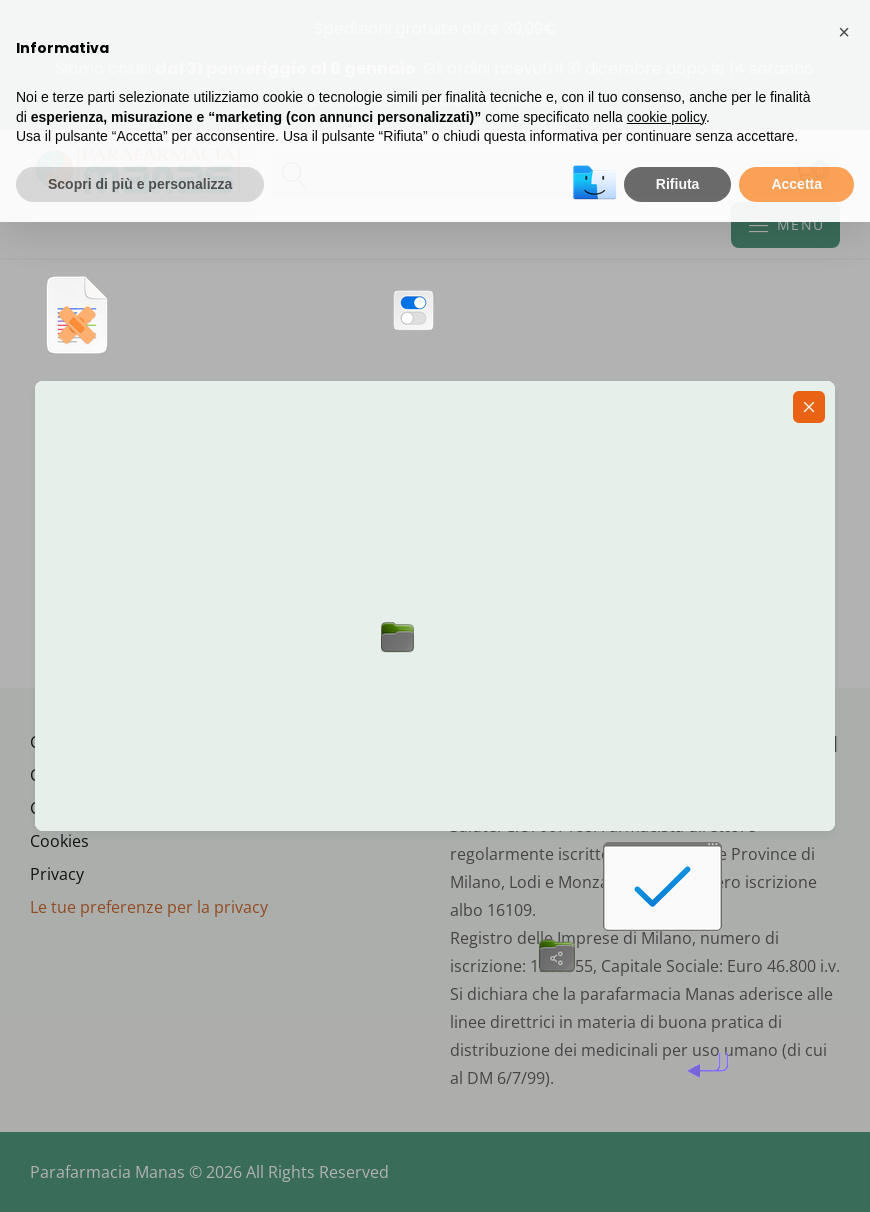 This screenshot has width=870, height=1212. What do you see at coordinates (594, 183) in the screenshot?
I see `open finder to browse files and folders` at bounding box center [594, 183].